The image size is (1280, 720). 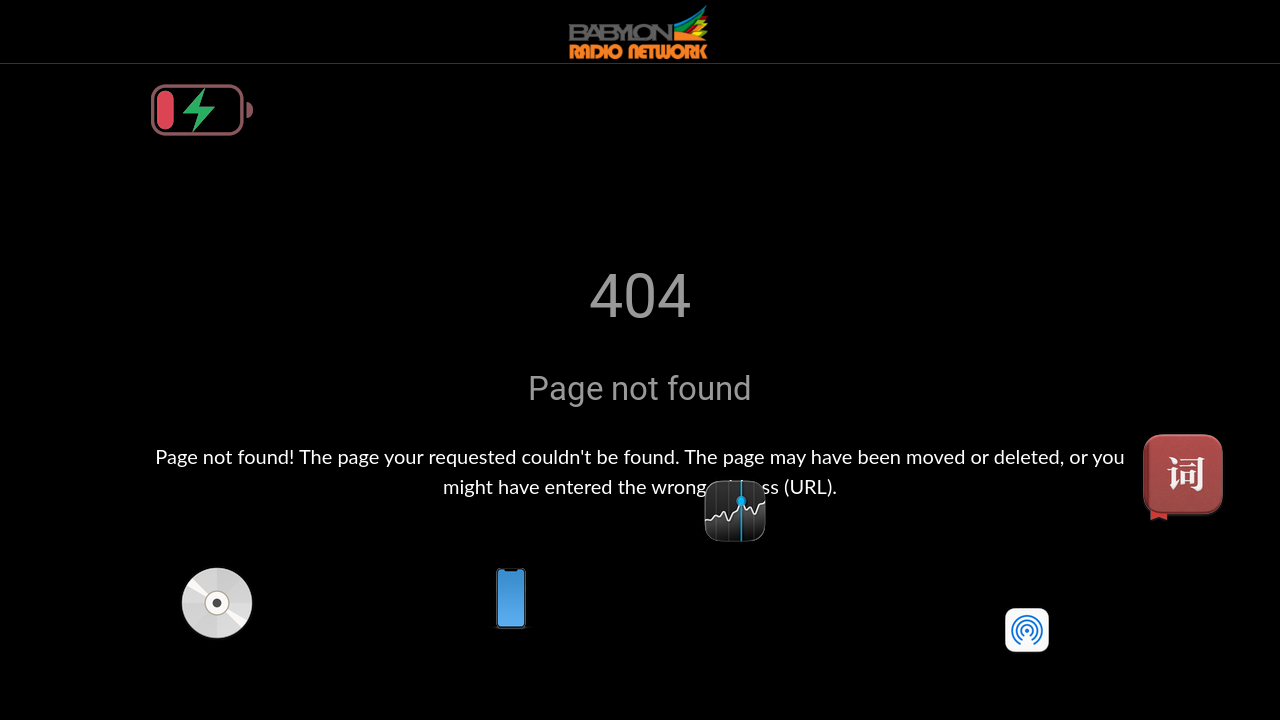 What do you see at coordinates (511, 599) in the screenshot?
I see `indicates a connected iPhone device` at bounding box center [511, 599].